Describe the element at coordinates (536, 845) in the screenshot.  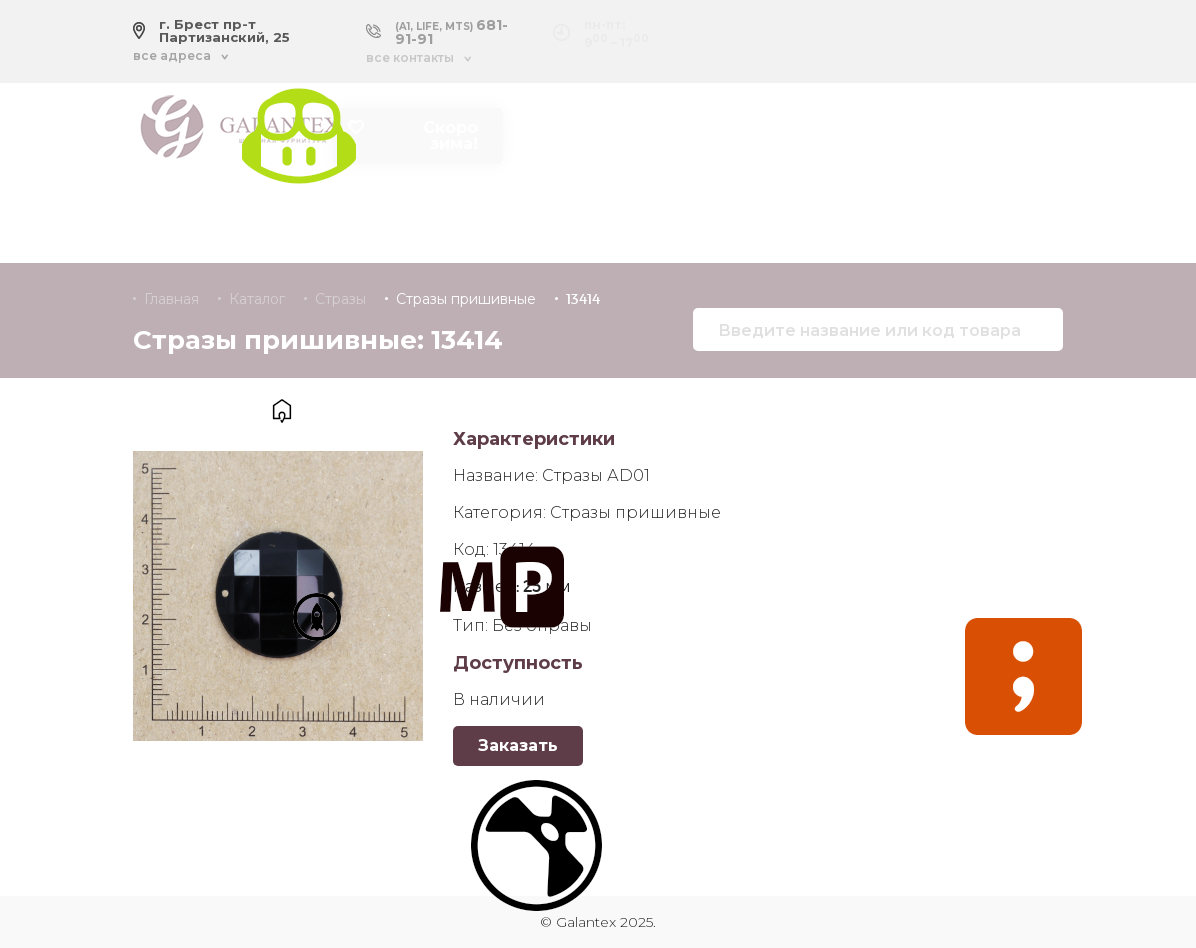
I see `open Nuke compositing software` at that location.